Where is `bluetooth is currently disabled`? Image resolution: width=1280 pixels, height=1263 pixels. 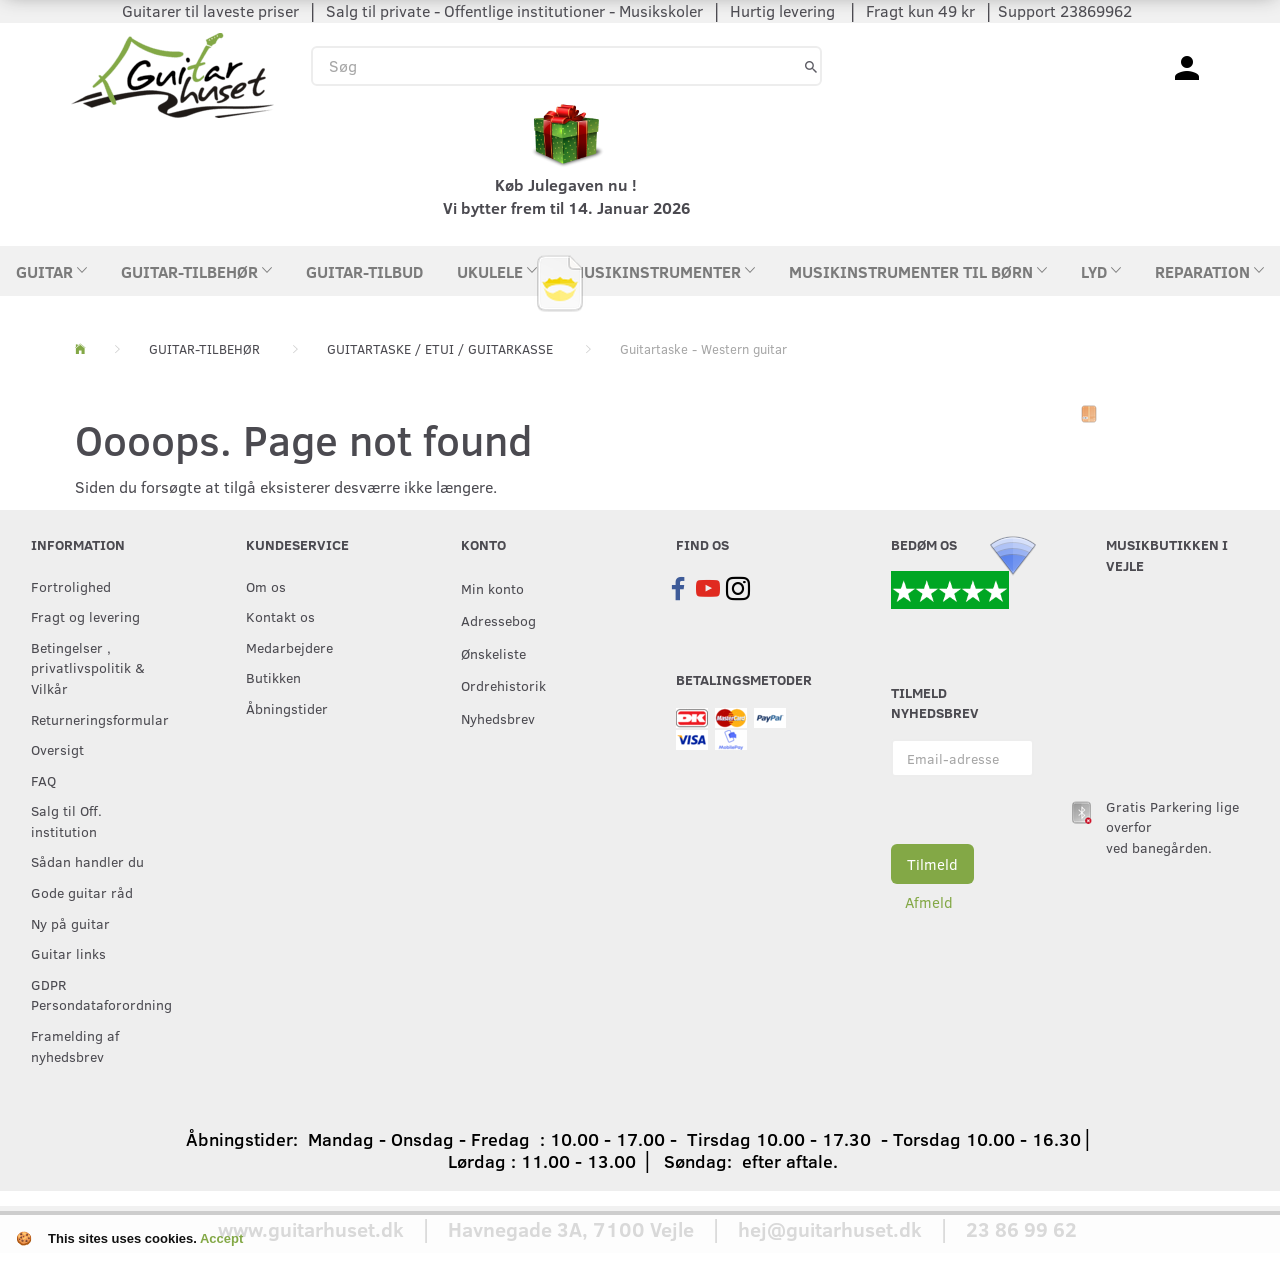 bluetooth is currently disabled is located at coordinates (1081, 812).